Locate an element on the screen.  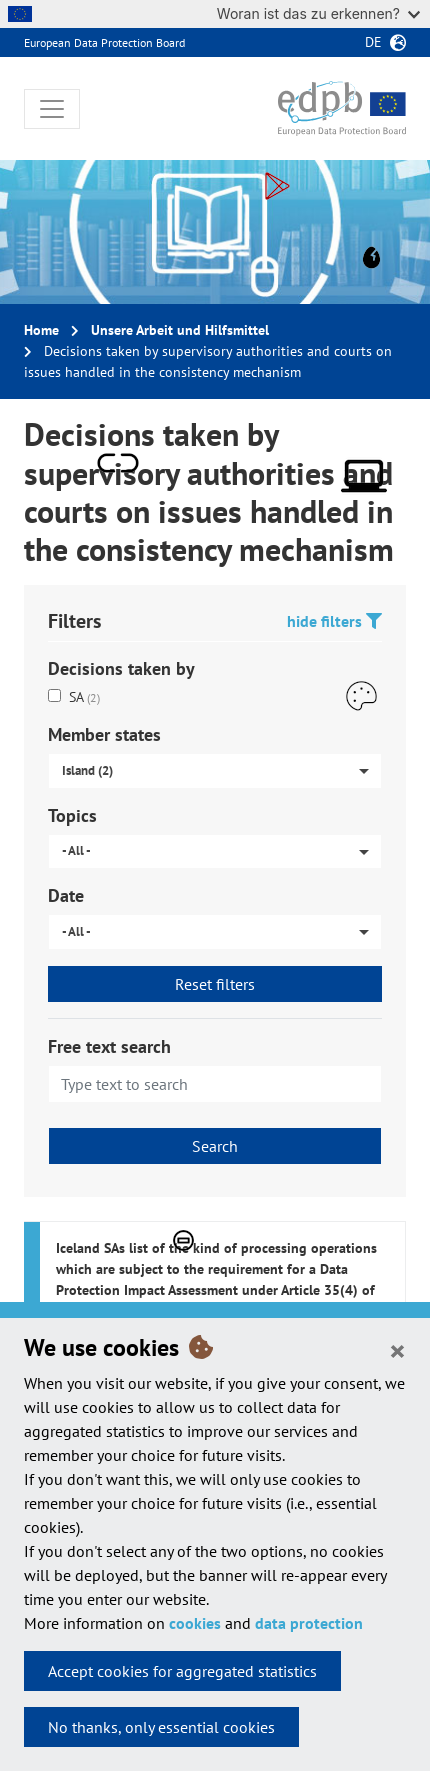
remove or delete an item is located at coordinates (183, 1240).